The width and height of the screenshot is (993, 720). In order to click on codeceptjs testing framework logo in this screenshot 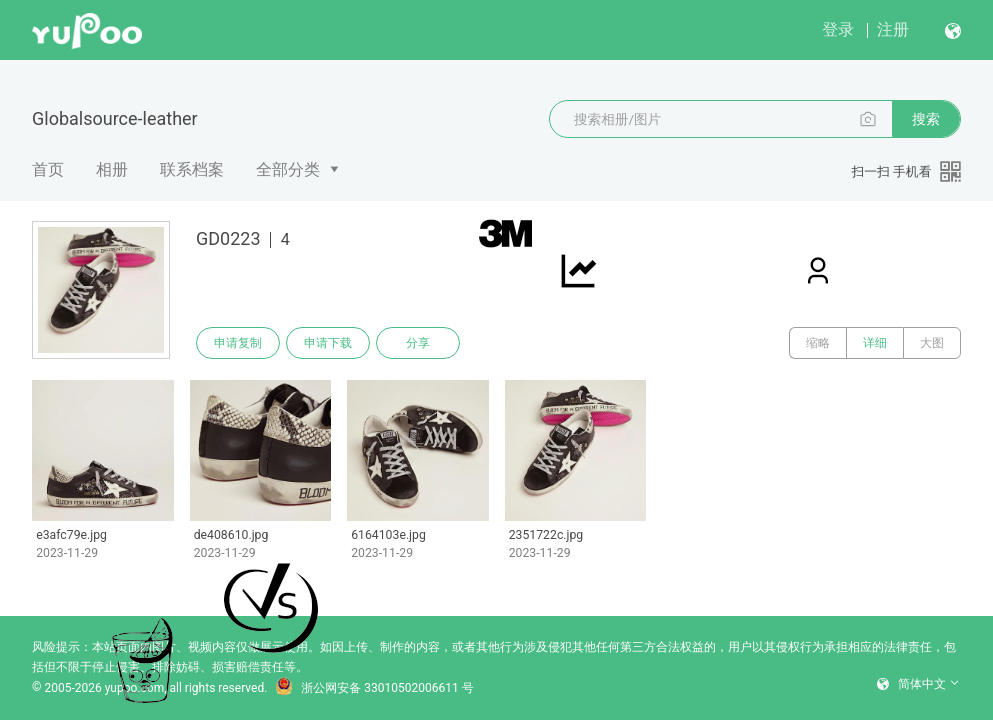, I will do `click(271, 608)`.